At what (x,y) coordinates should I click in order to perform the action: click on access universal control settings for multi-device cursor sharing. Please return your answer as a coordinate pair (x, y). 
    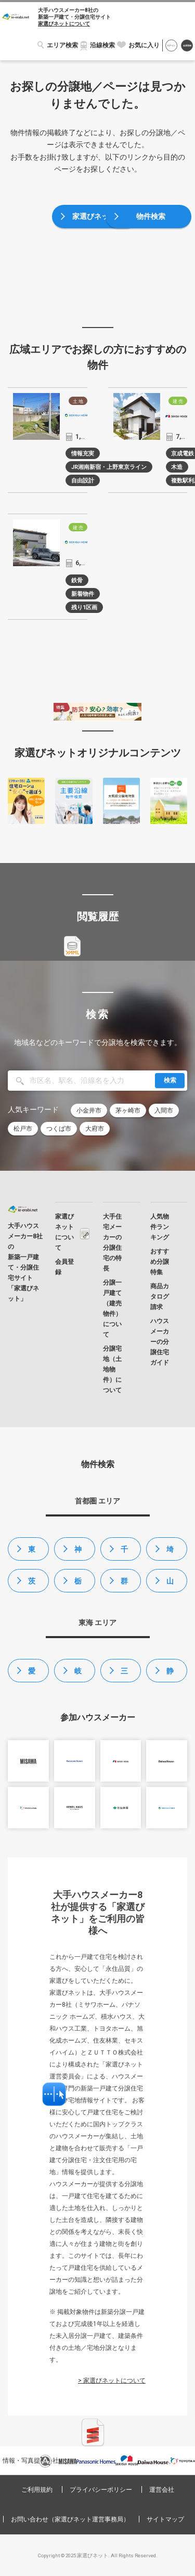
    Looking at the image, I should click on (54, 2094).